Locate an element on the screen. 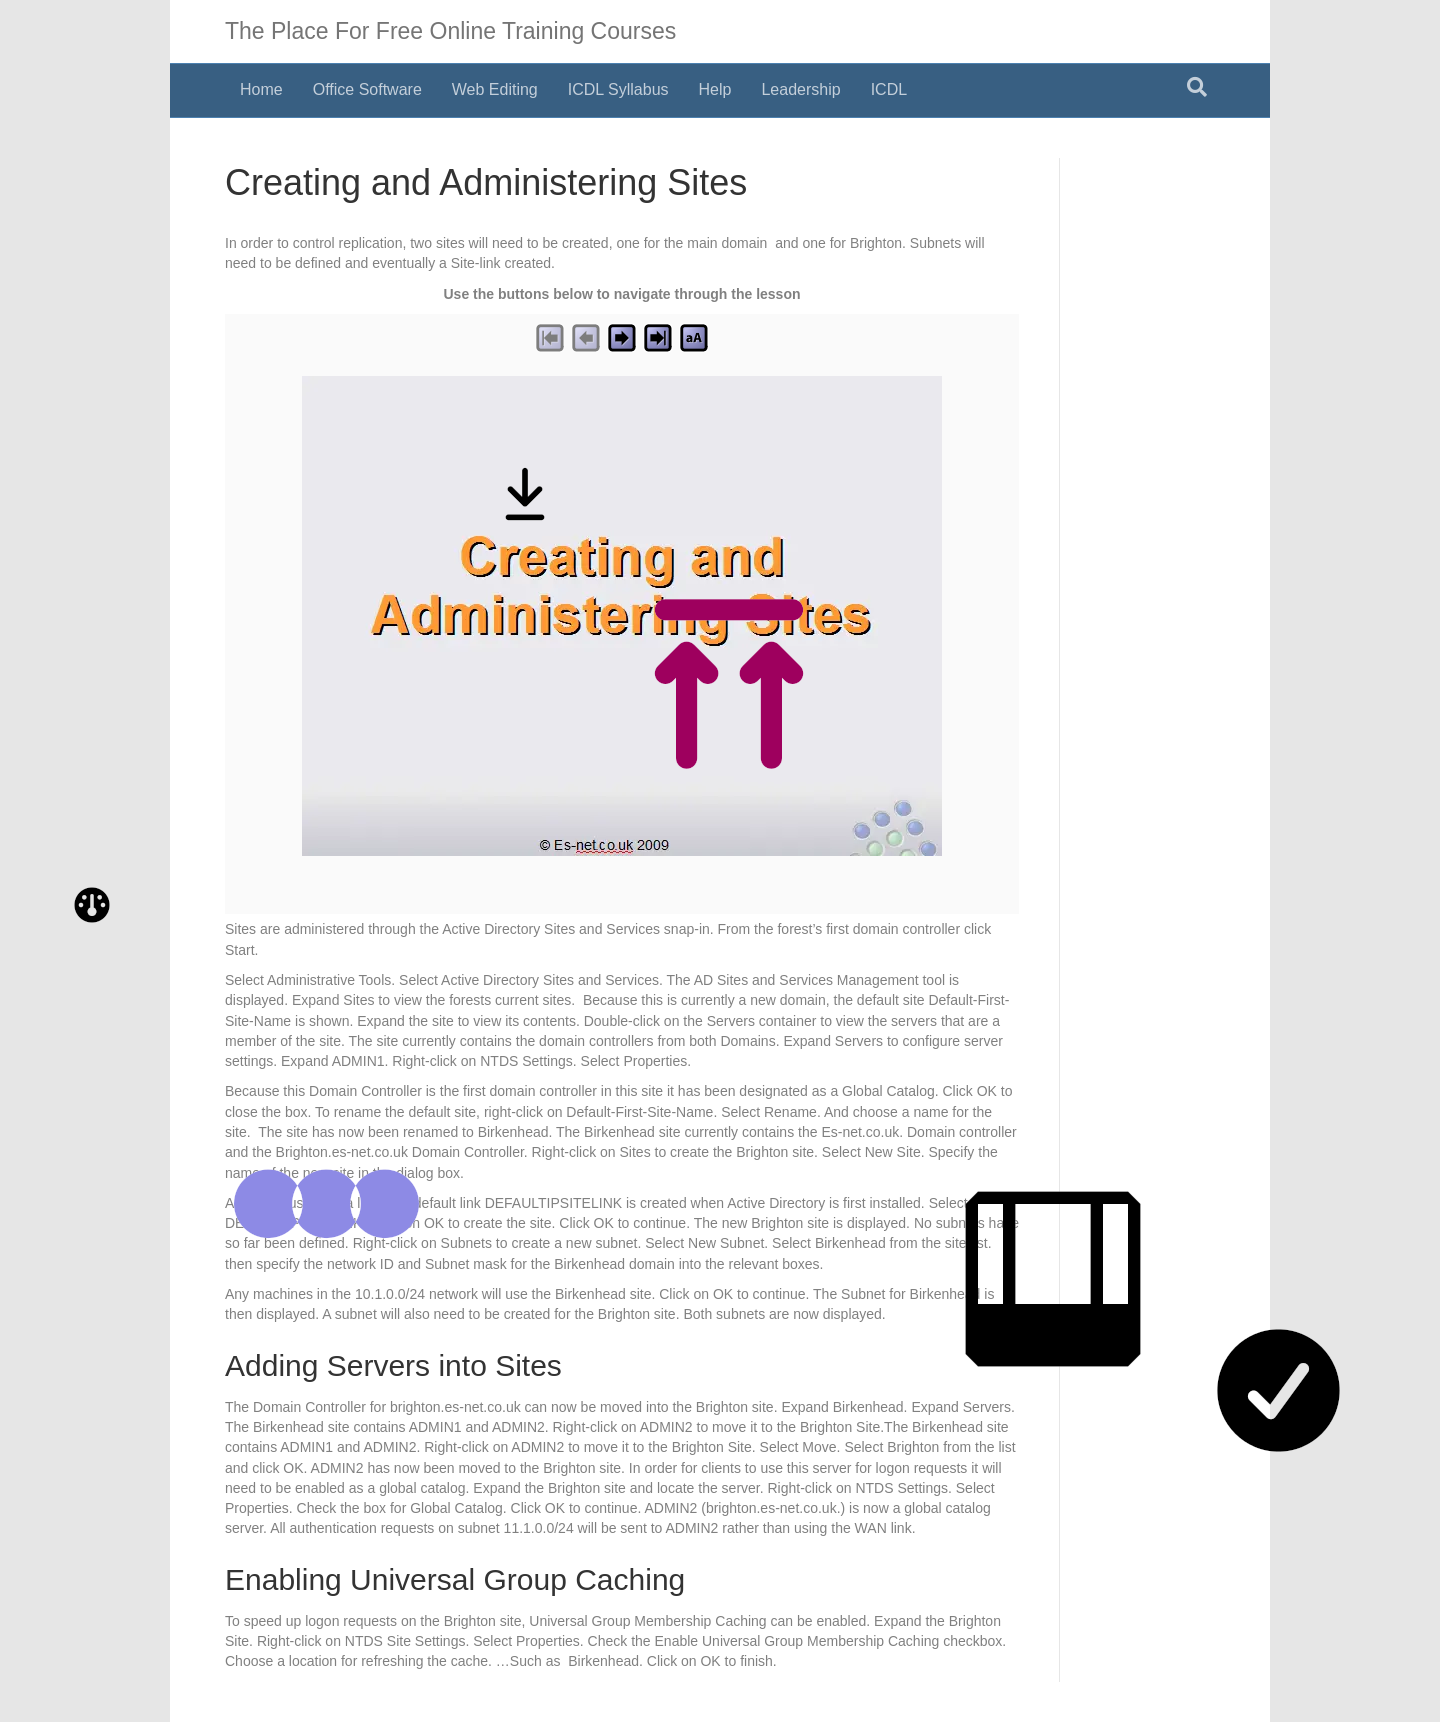 The image size is (1440, 1722). toggle justified panel layout is located at coordinates (1053, 1279).